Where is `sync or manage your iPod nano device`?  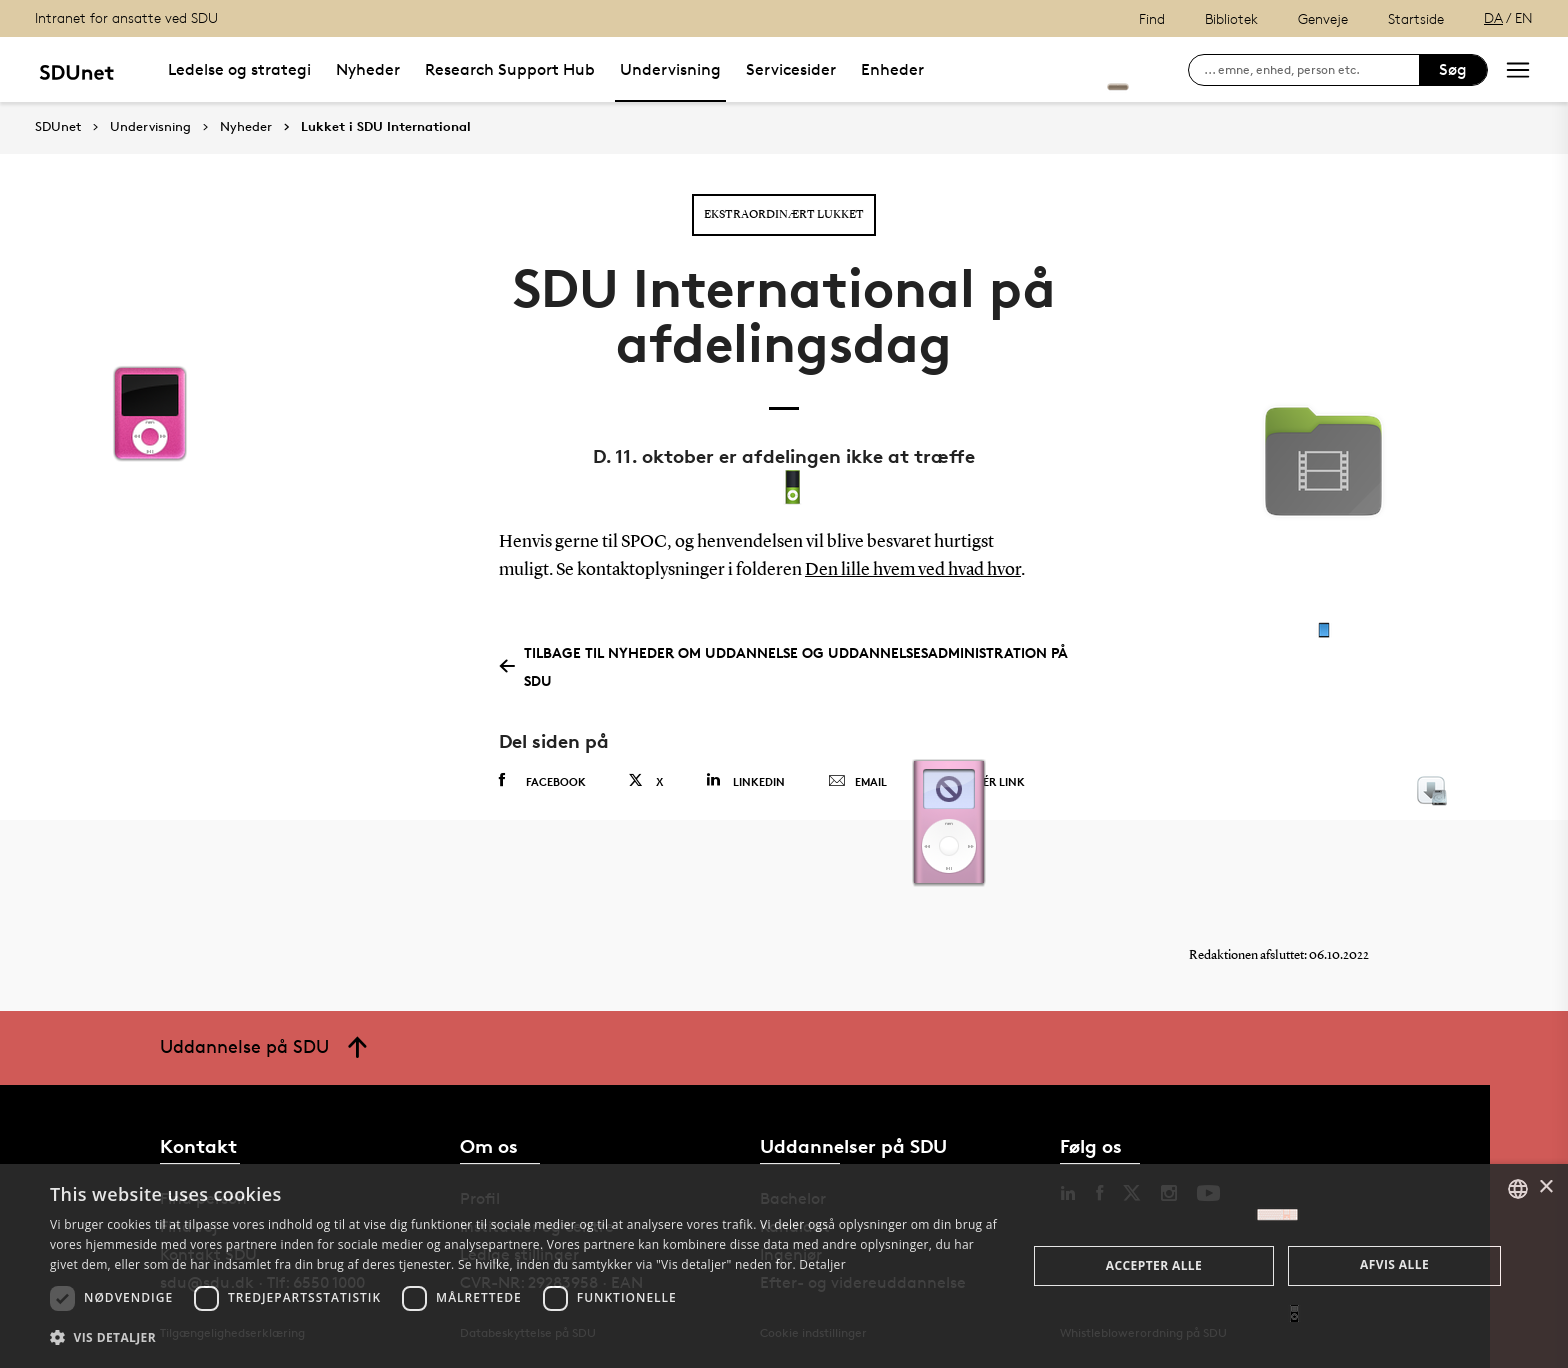 sync or manage your iPod nano device is located at coordinates (150, 392).